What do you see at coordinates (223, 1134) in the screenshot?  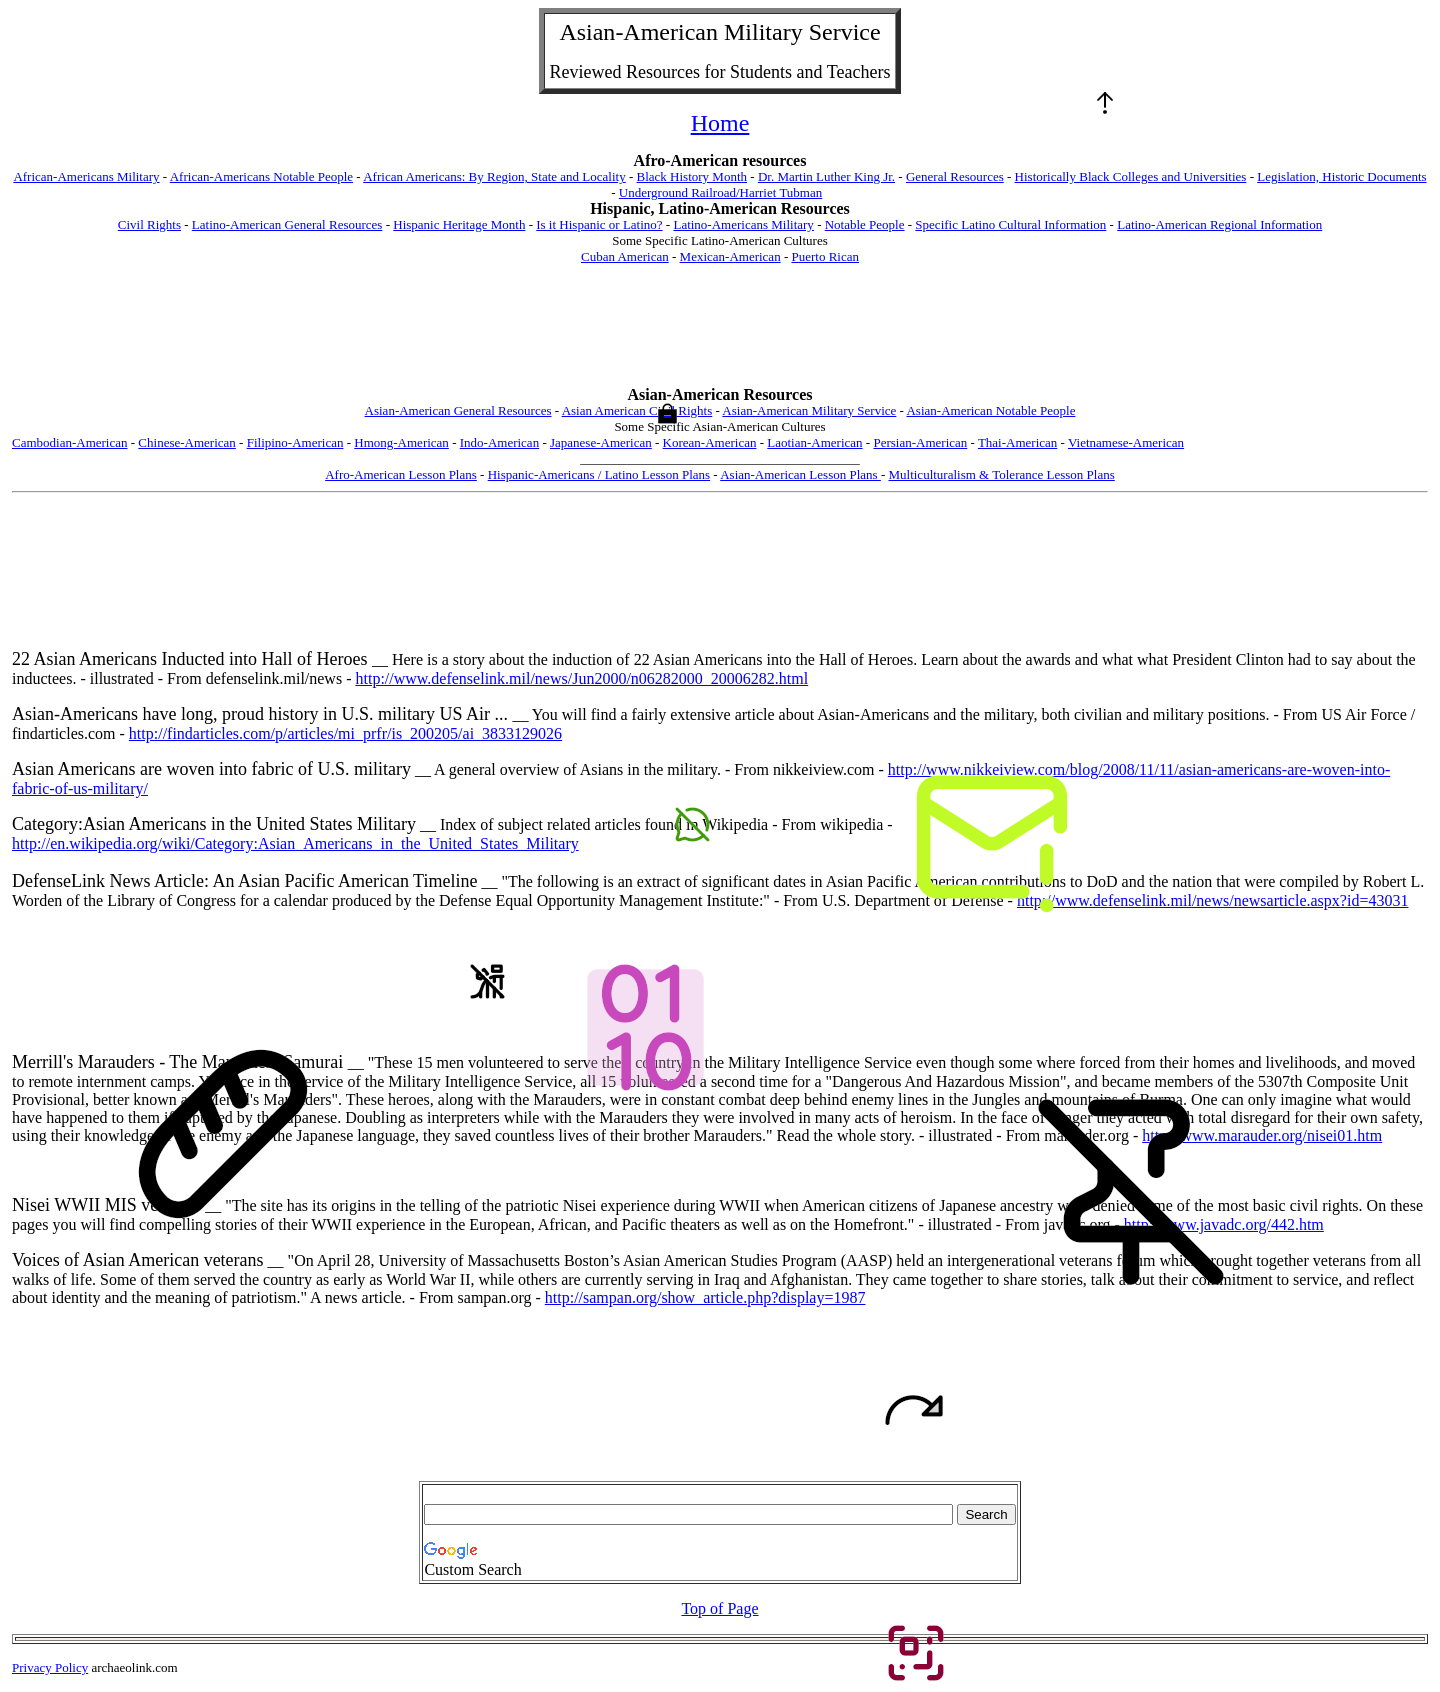 I see `browse bakery or bread products` at bounding box center [223, 1134].